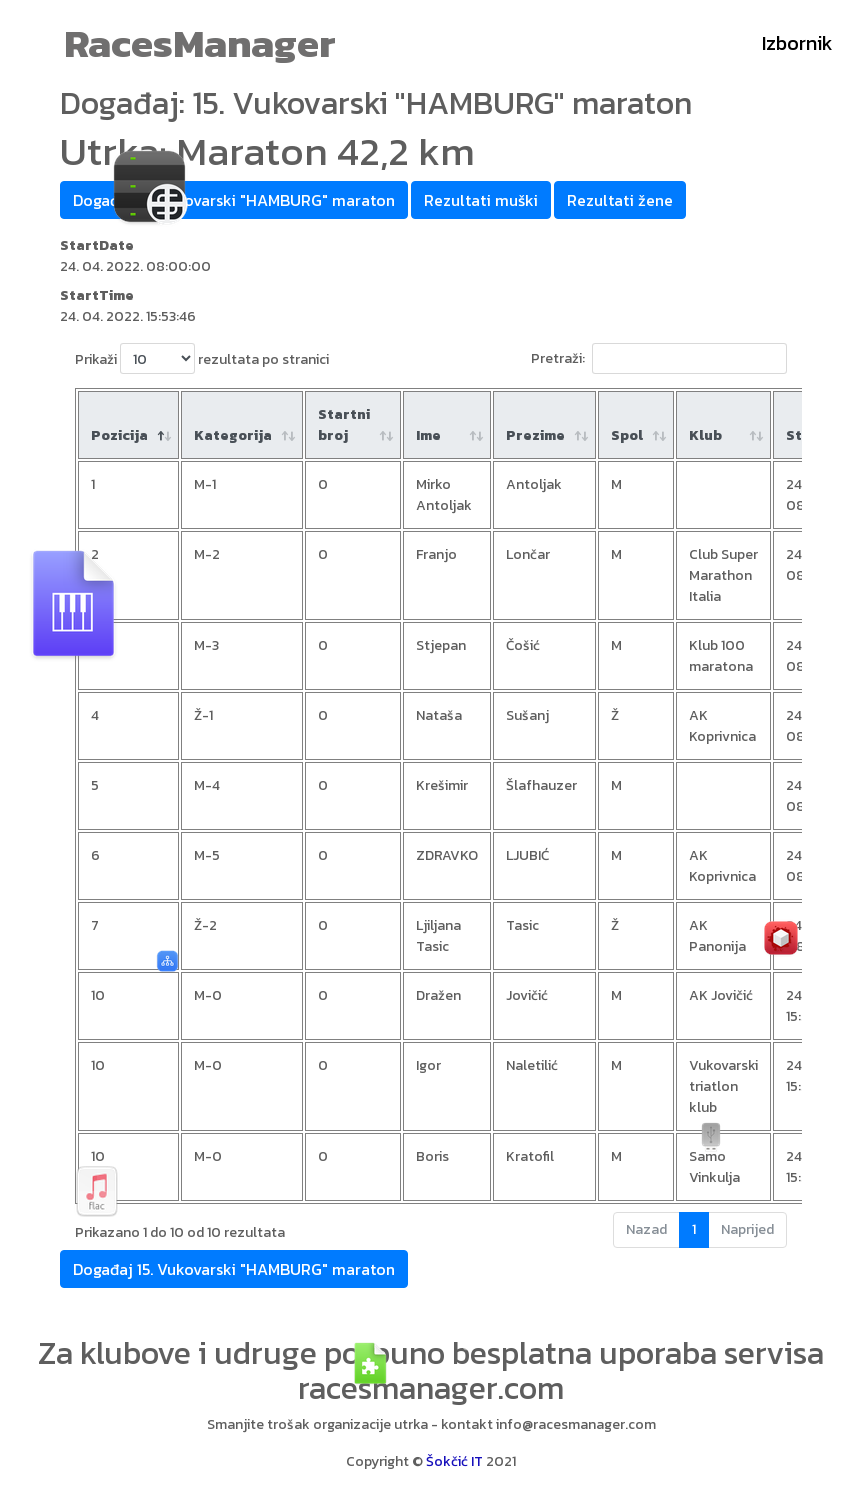 The height and width of the screenshot is (1488, 862). I want to click on a browser or app extension file, so click(412, 1364).